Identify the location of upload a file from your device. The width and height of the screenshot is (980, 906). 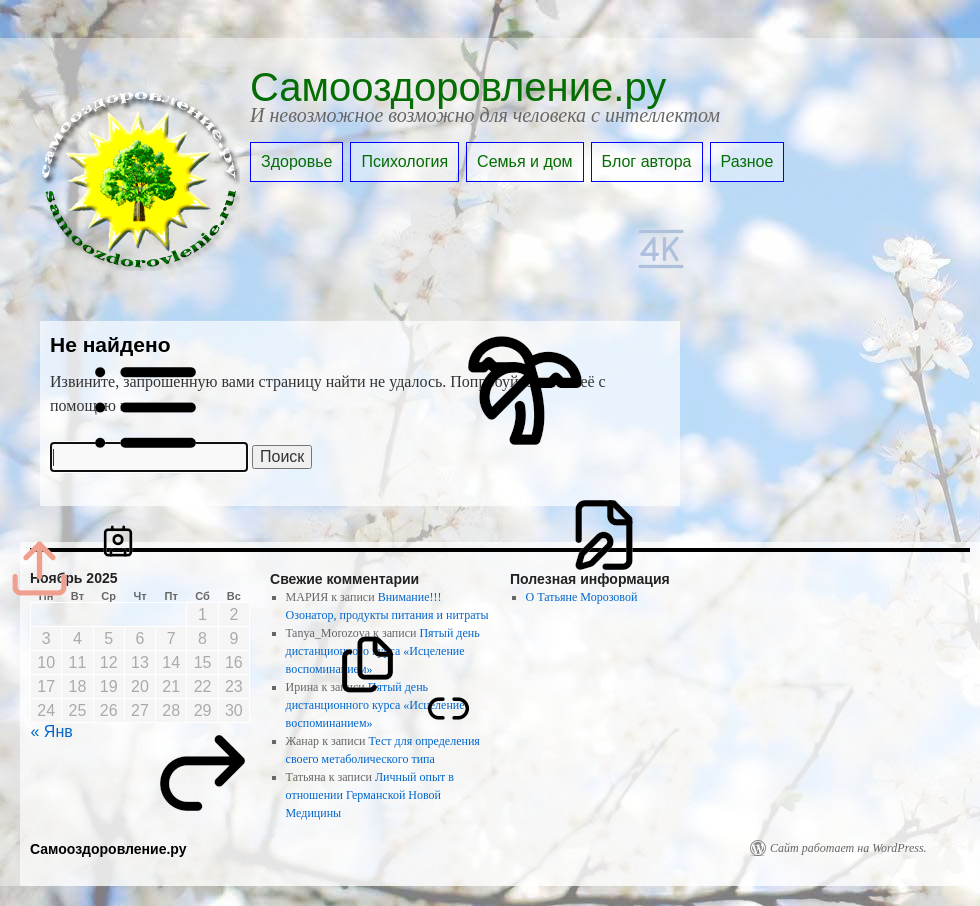
(39, 568).